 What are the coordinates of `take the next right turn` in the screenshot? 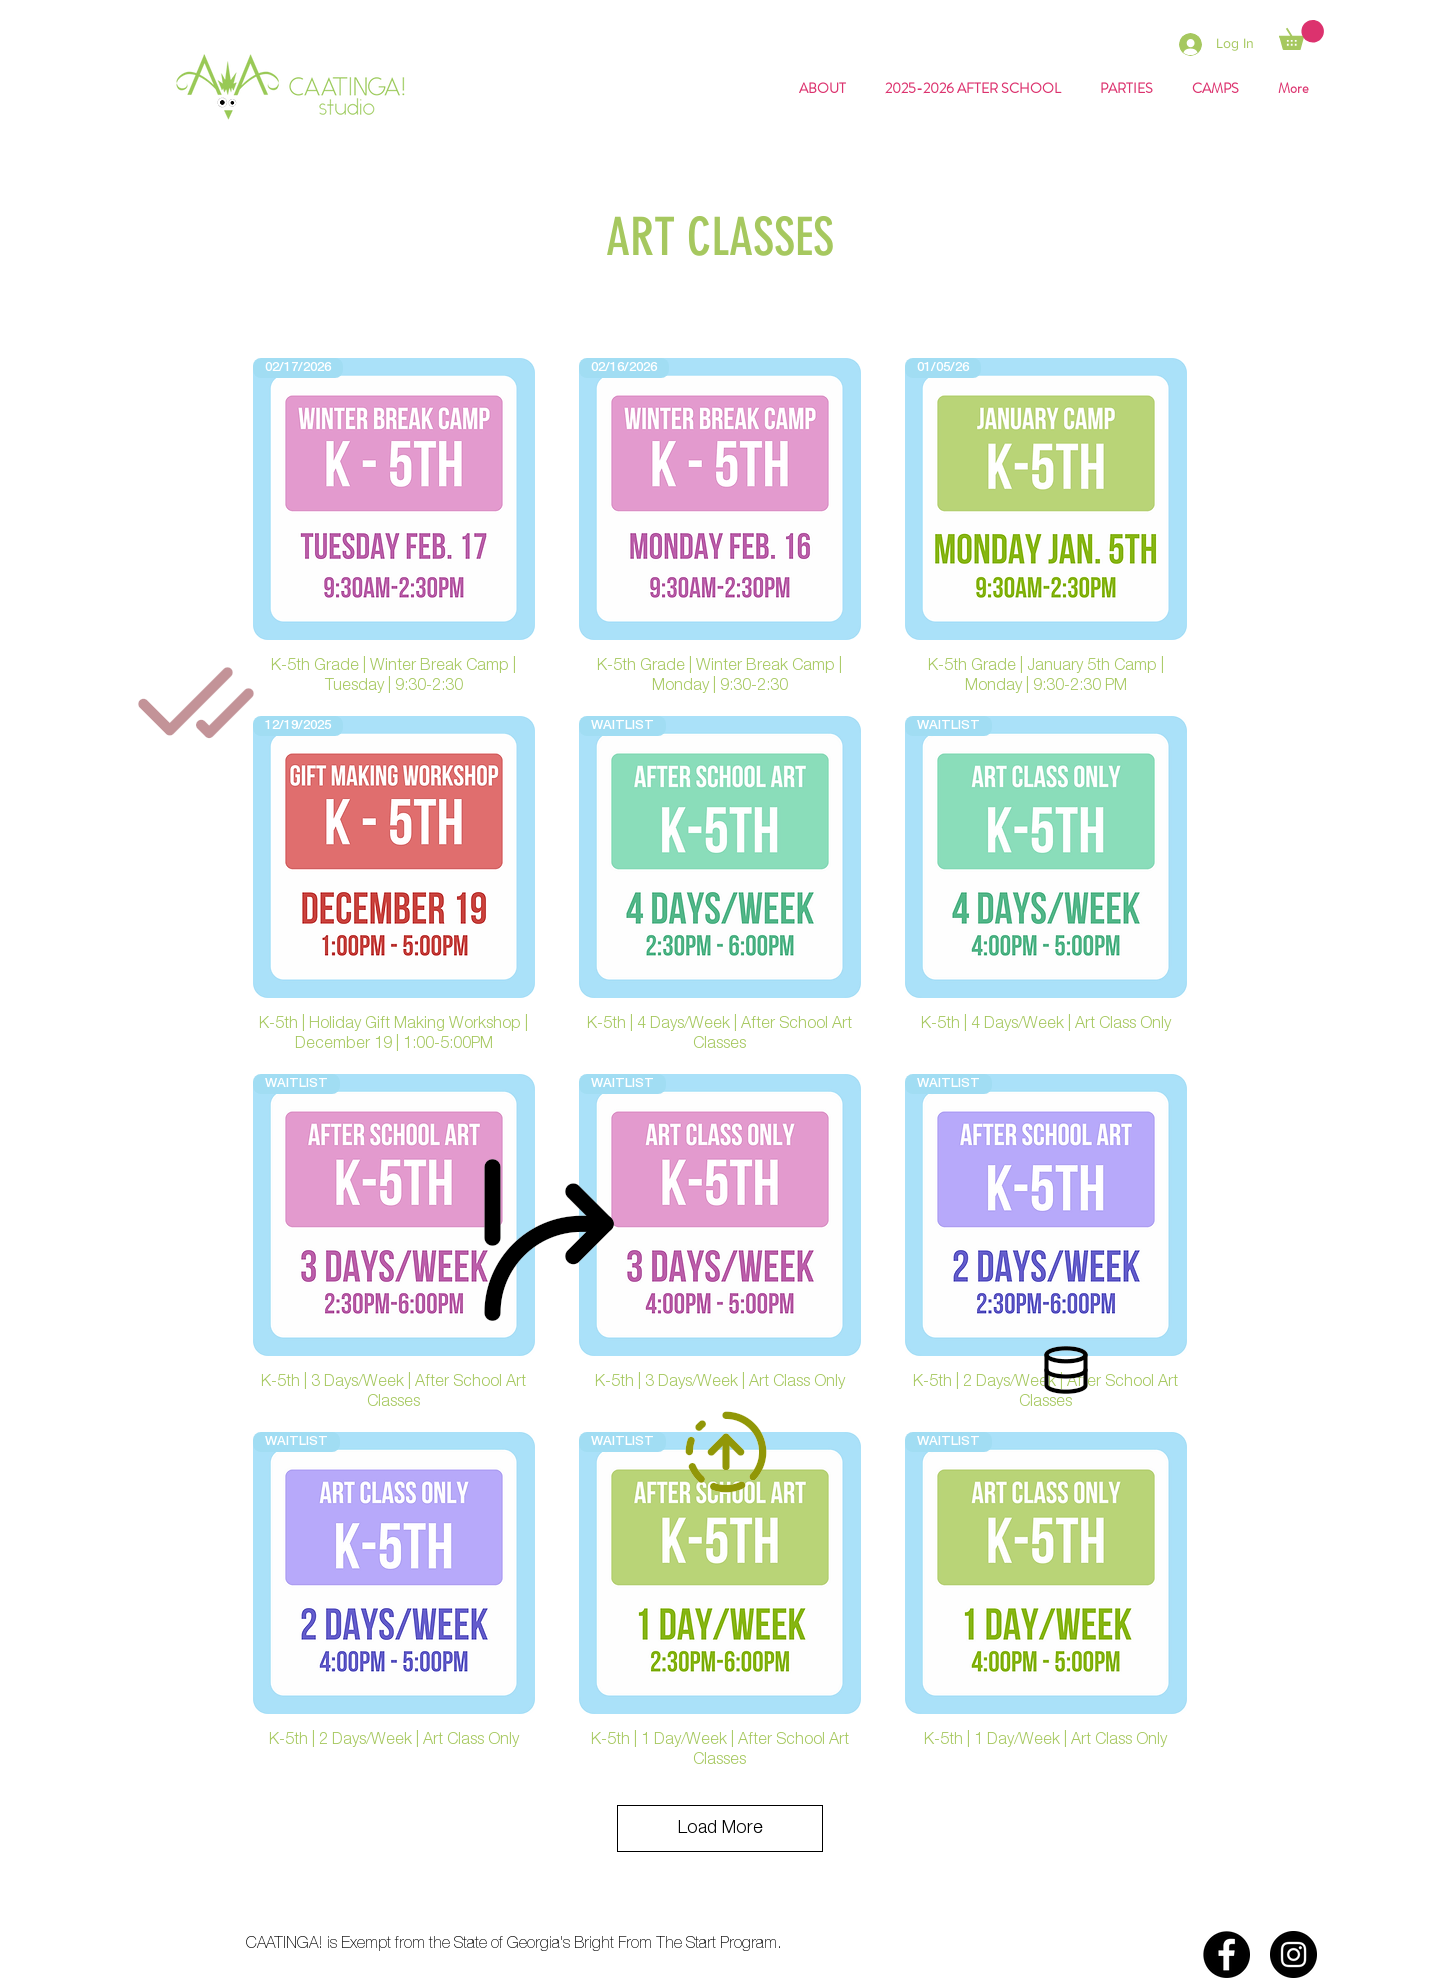 It's located at (541, 1240).